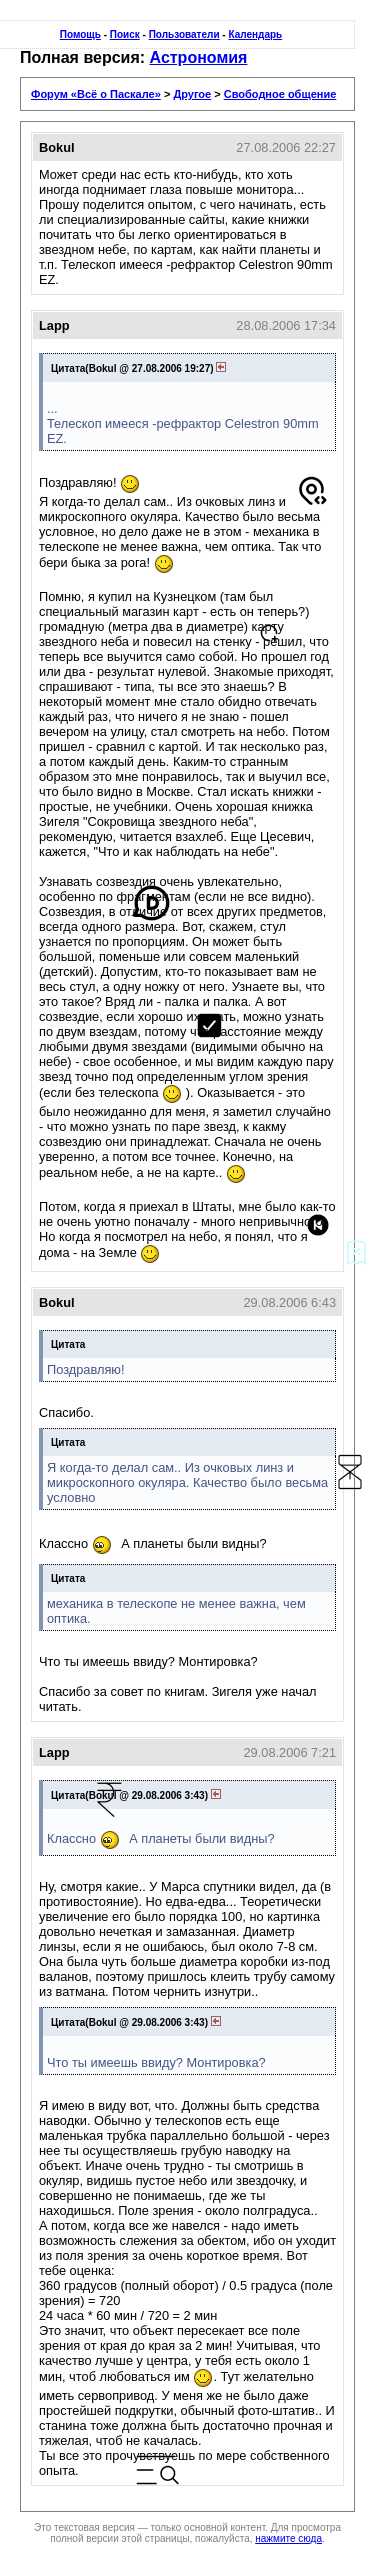  Describe the element at coordinates (156, 2470) in the screenshot. I see `search within a list or document` at that location.